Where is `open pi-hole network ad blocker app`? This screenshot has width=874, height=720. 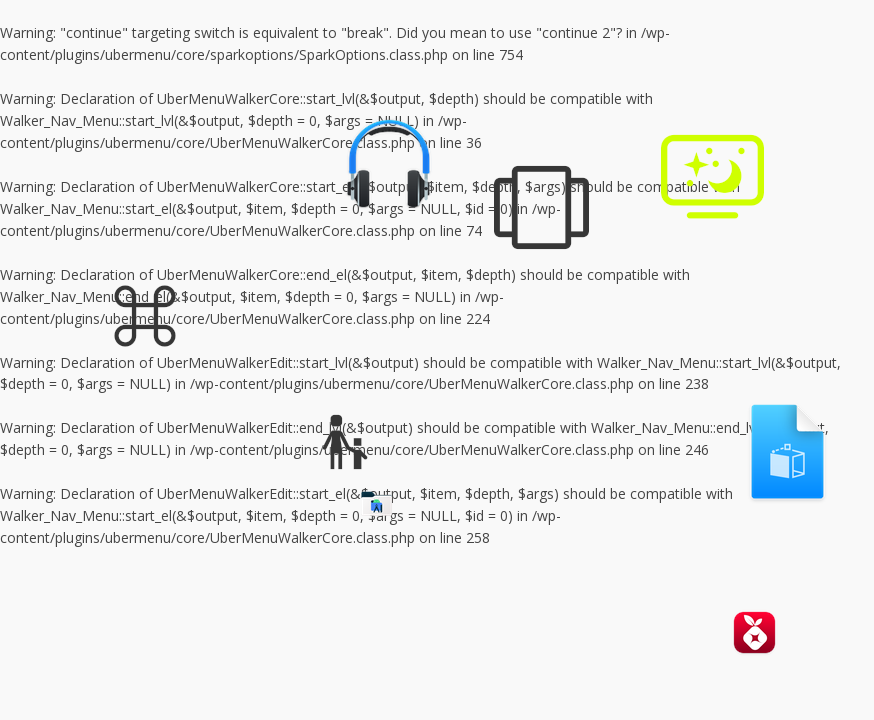 open pi-hole network ad blocker app is located at coordinates (754, 632).